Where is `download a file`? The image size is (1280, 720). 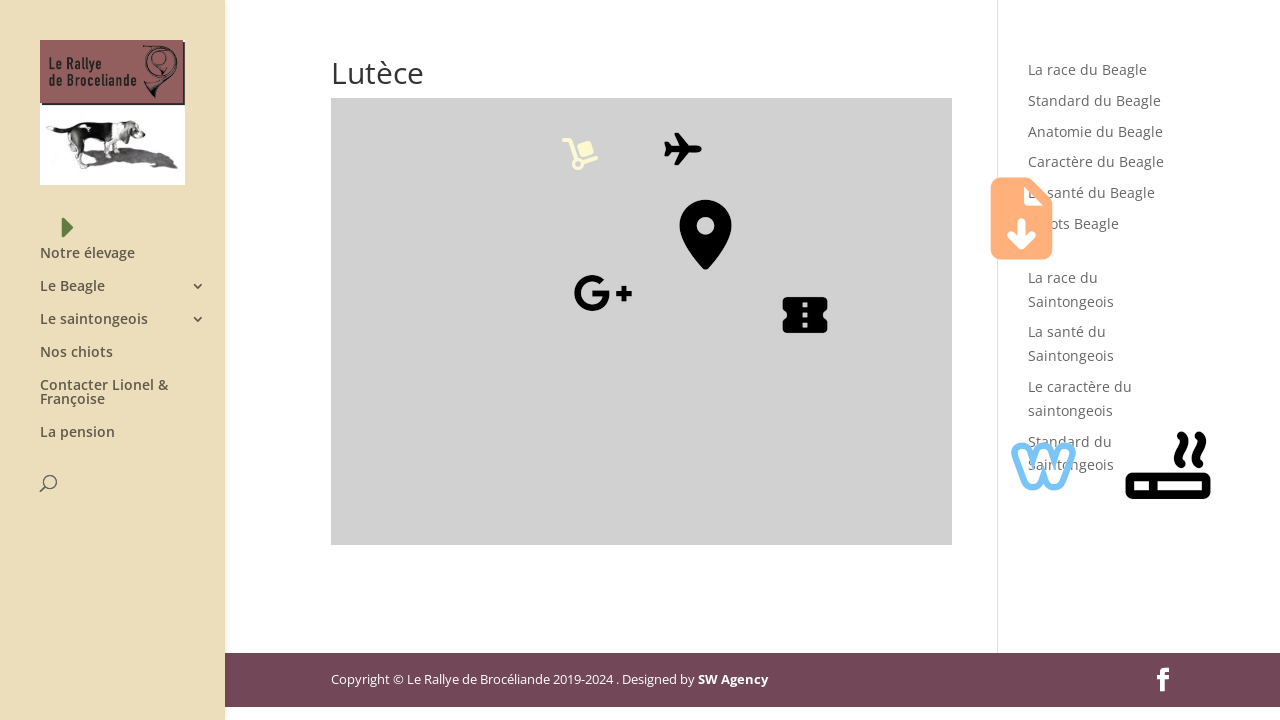
download a file is located at coordinates (1021, 218).